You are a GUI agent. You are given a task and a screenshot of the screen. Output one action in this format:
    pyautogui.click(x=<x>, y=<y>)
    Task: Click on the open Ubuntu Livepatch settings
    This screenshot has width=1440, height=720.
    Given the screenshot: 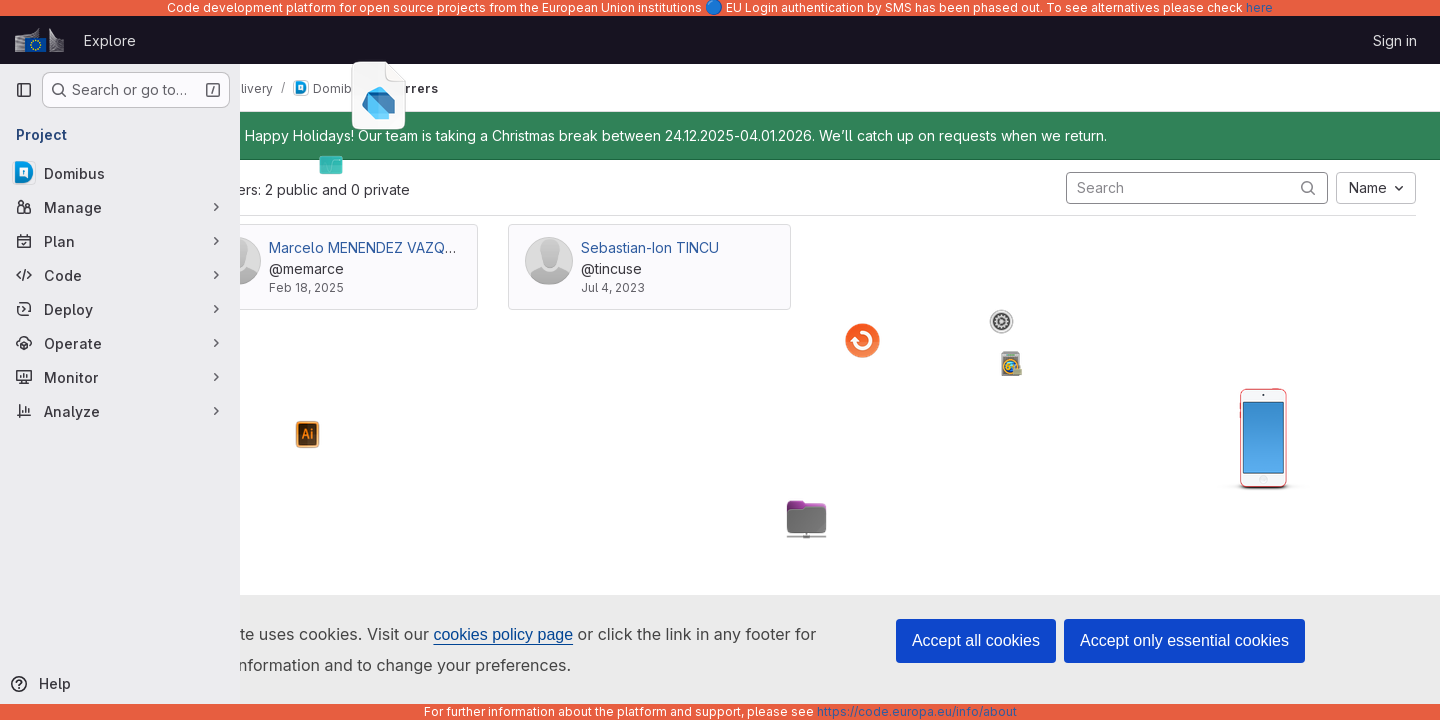 What is the action you would take?
    pyautogui.click(x=862, y=340)
    